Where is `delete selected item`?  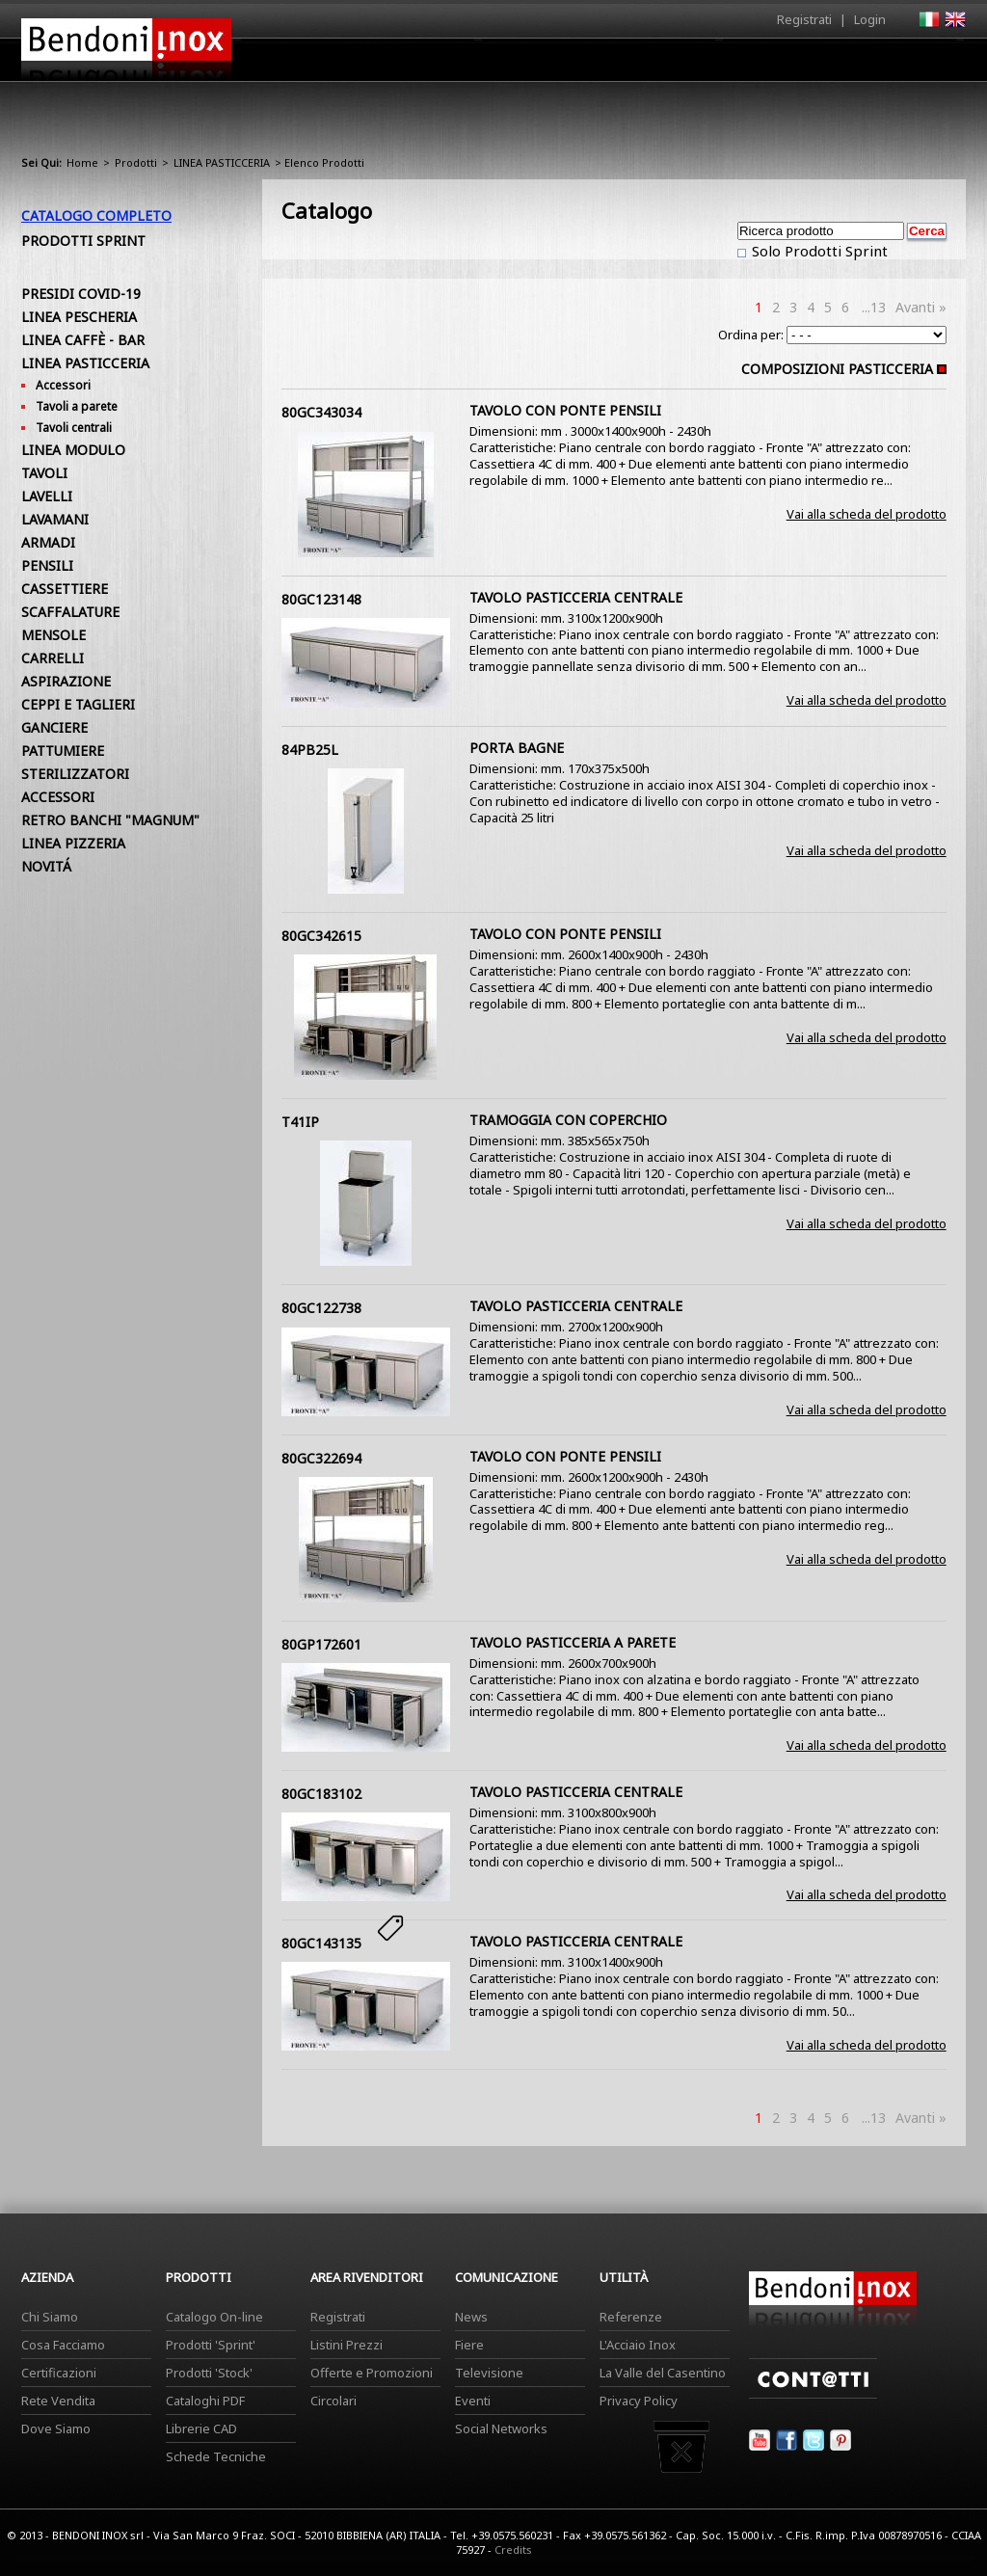
delete selected item is located at coordinates (681, 2447).